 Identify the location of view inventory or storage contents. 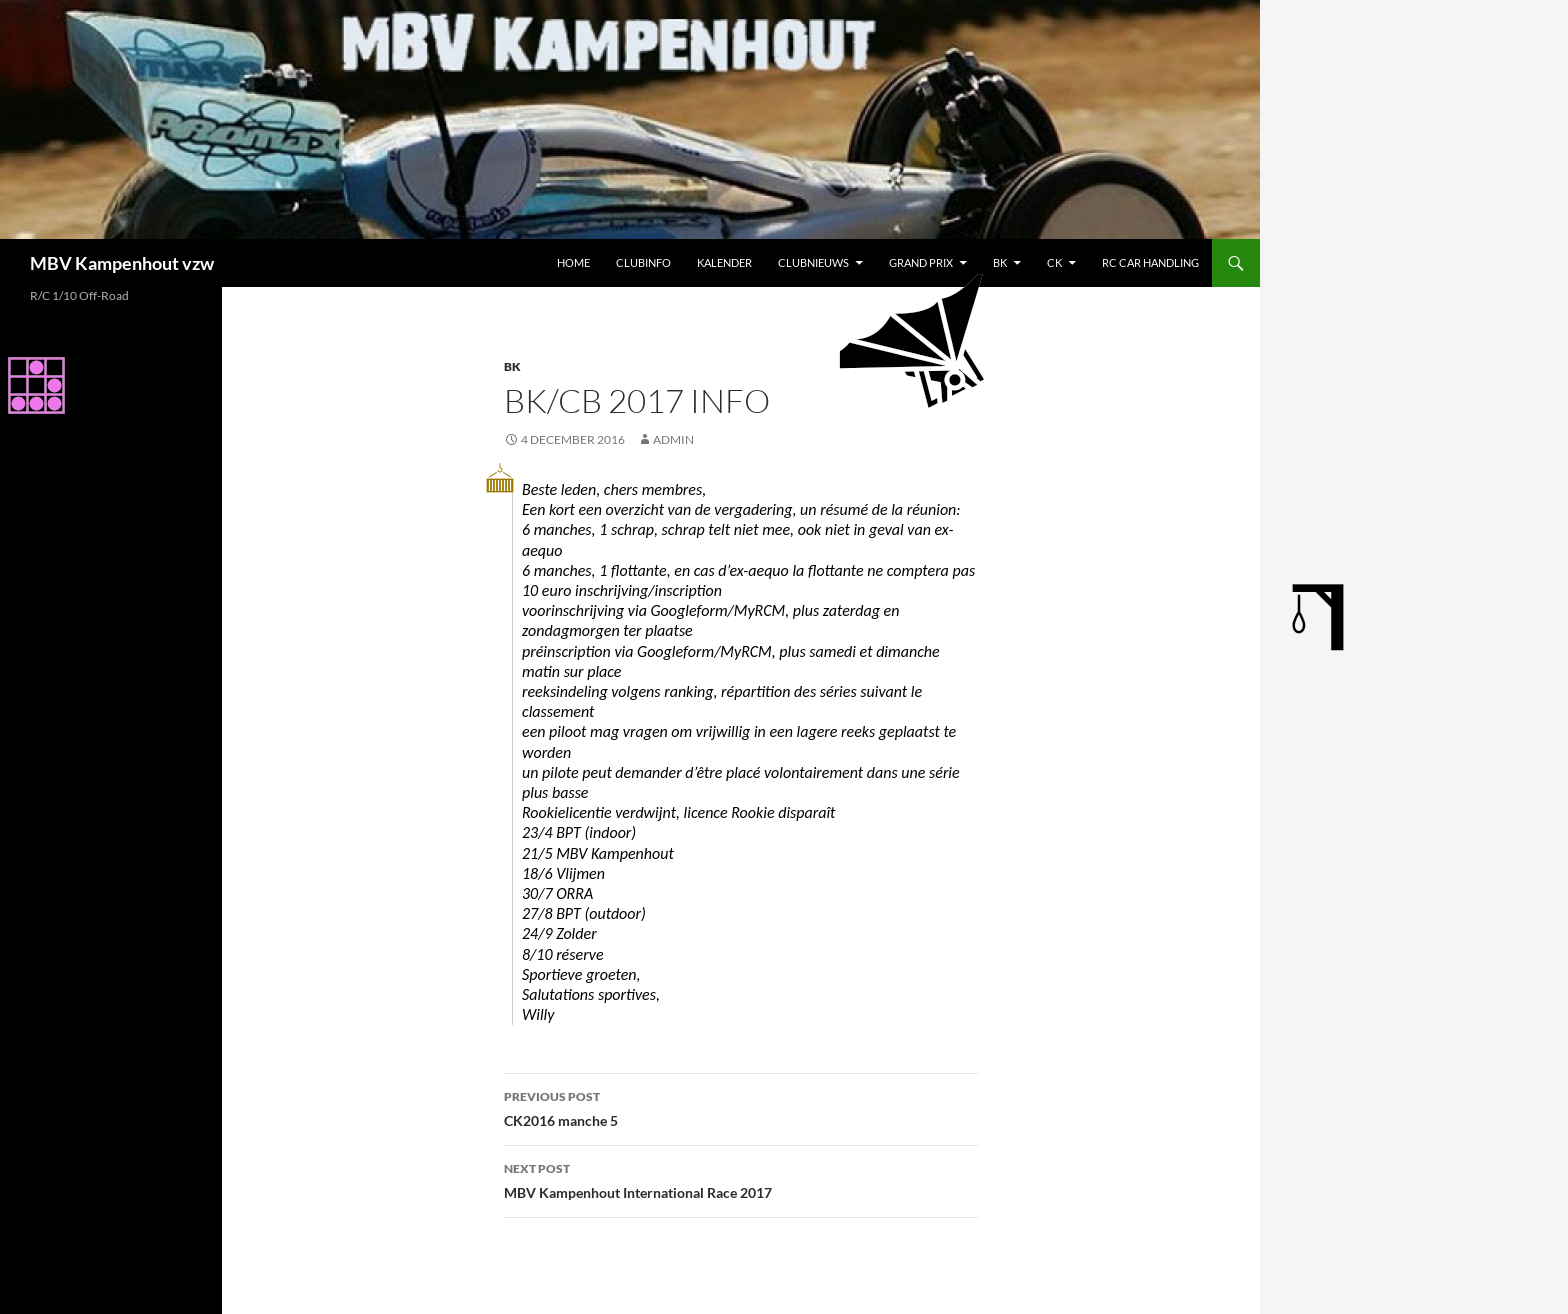
(500, 478).